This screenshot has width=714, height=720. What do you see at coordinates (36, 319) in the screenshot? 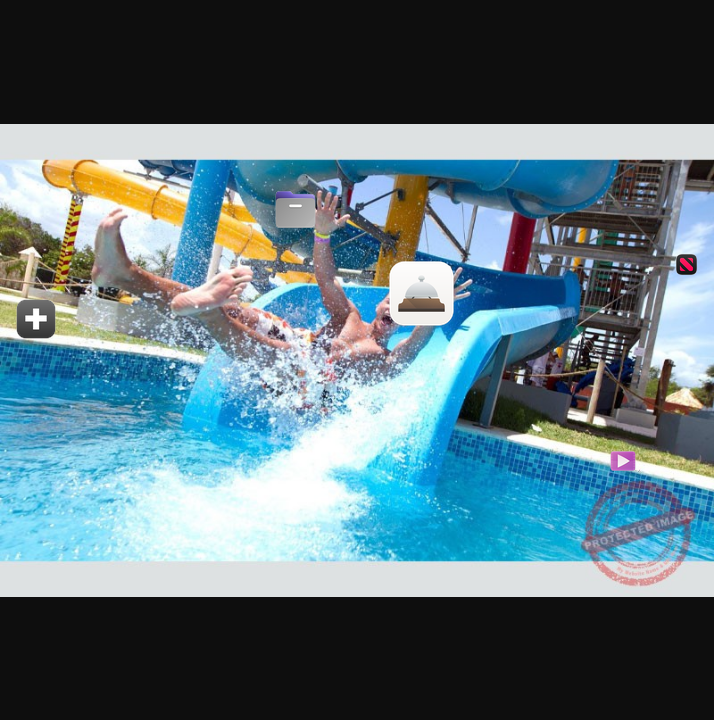
I see `open the mycanal streaming app` at bounding box center [36, 319].